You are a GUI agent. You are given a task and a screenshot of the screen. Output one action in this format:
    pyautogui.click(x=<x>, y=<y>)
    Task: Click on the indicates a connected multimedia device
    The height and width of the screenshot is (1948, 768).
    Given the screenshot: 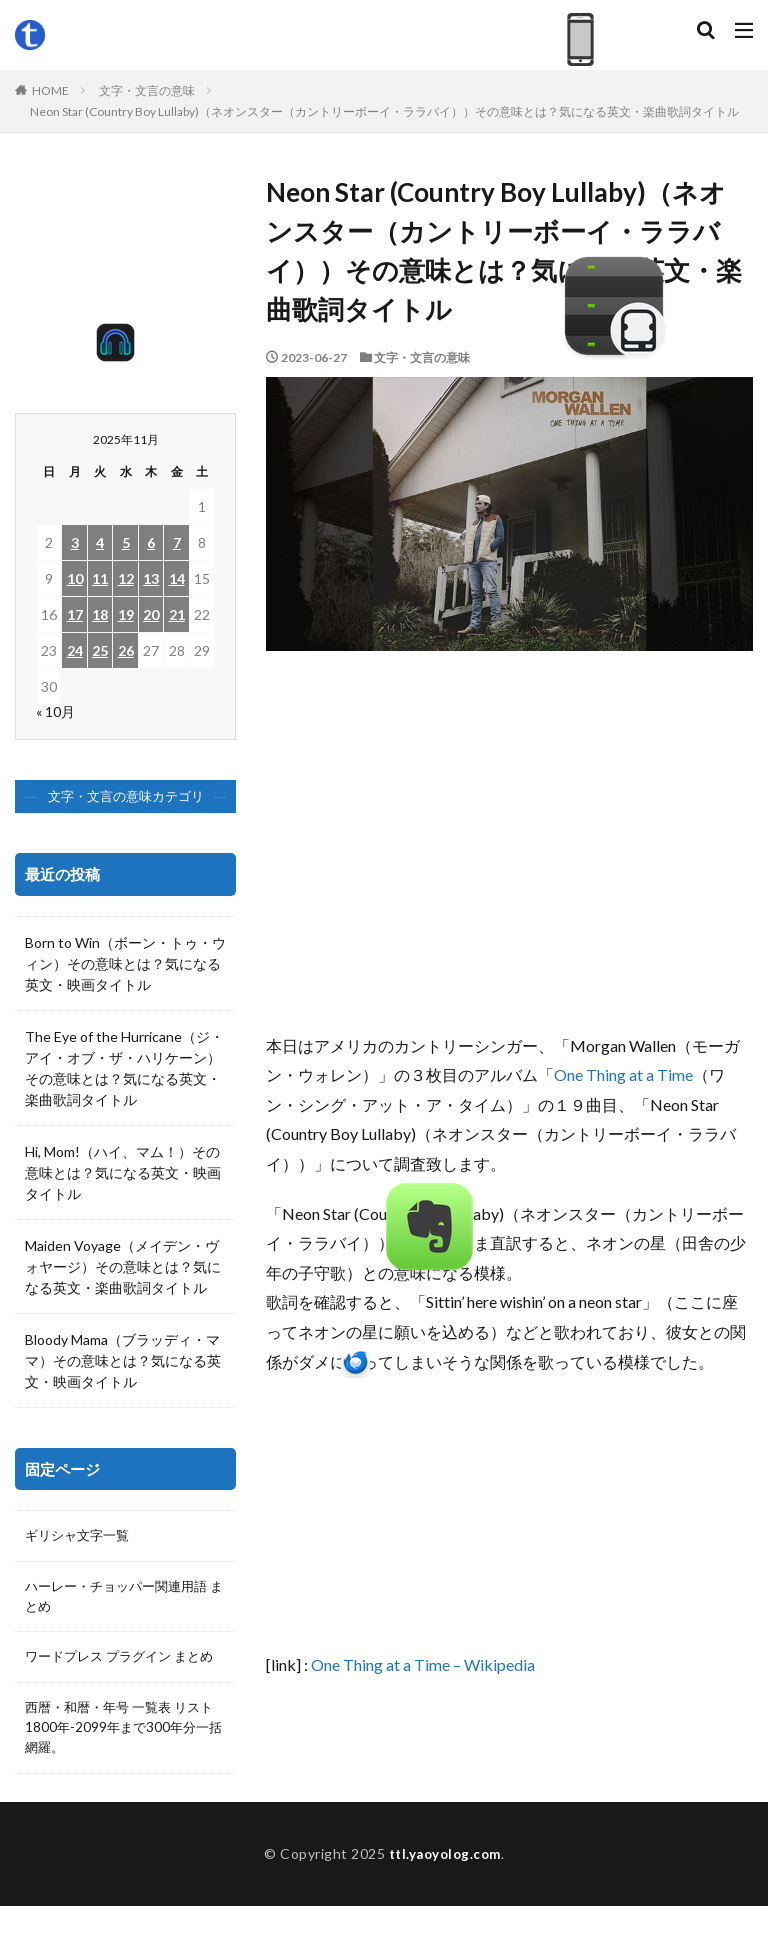 What is the action you would take?
    pyautogui.click(x=580, y=39)
    